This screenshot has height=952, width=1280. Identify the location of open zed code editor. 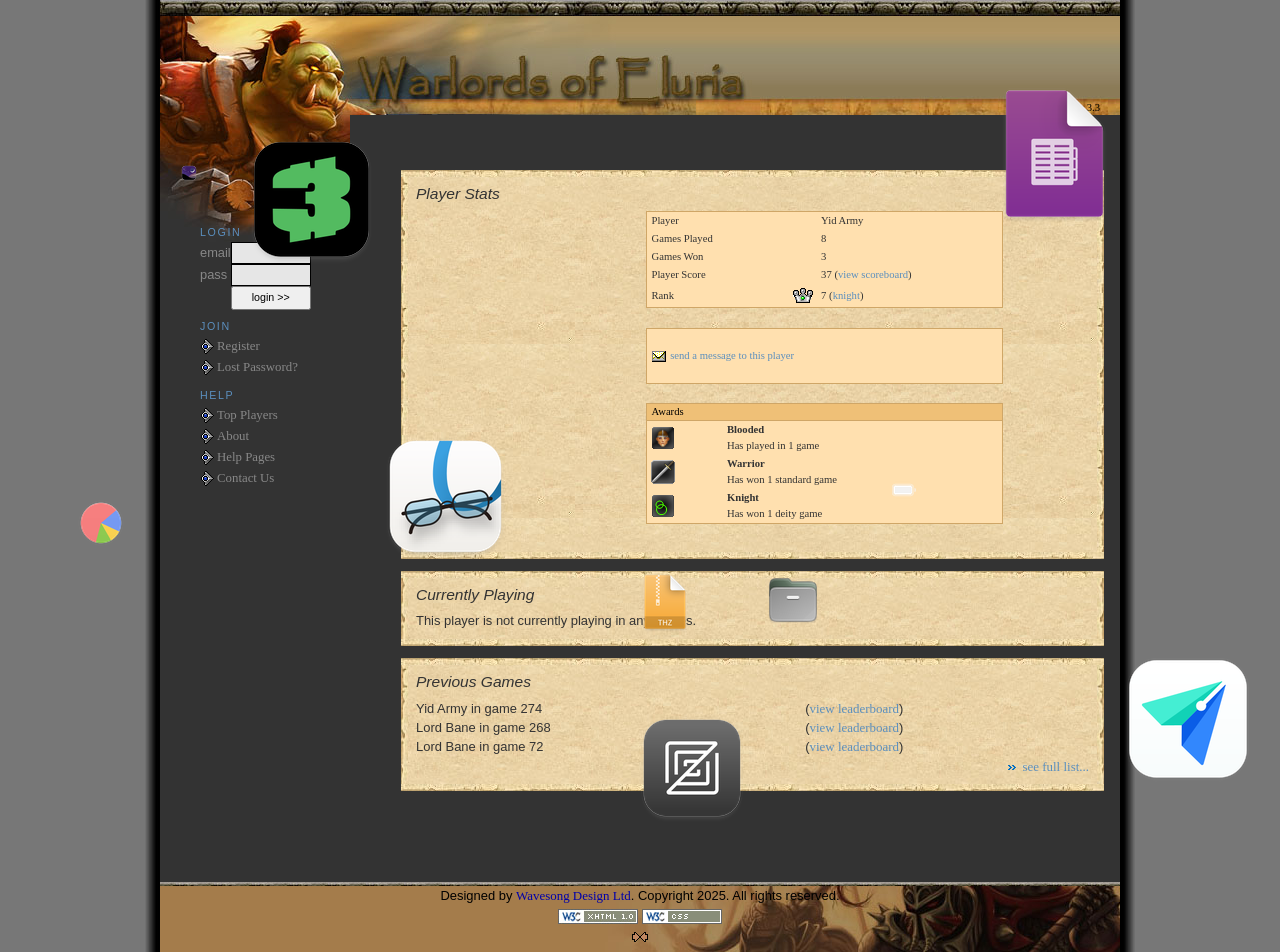
(692, 768).